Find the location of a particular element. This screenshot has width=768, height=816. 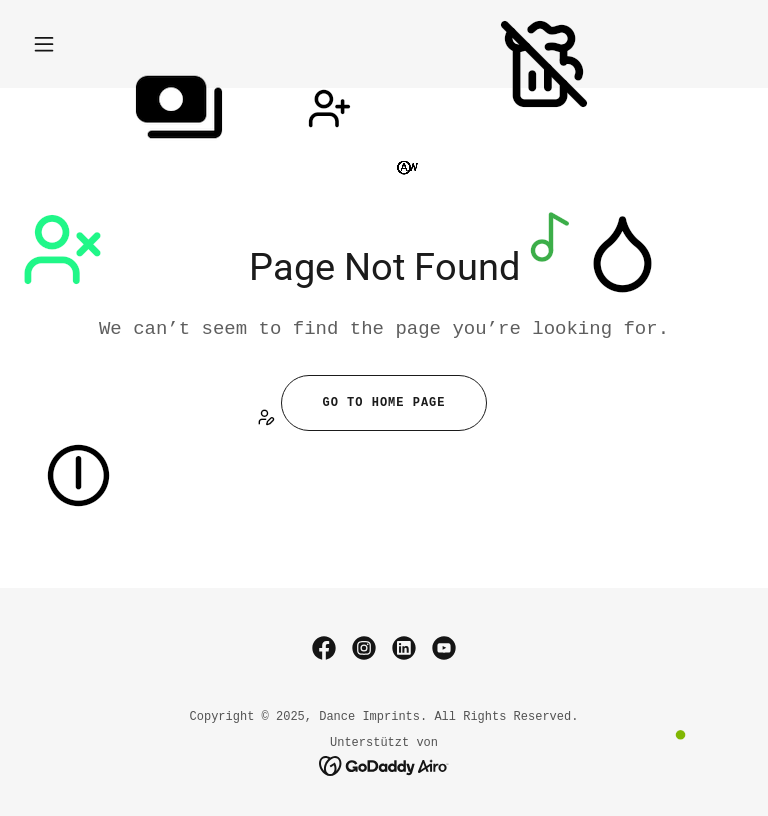

remove a user from your contacts is located at coordinates (62, 249).